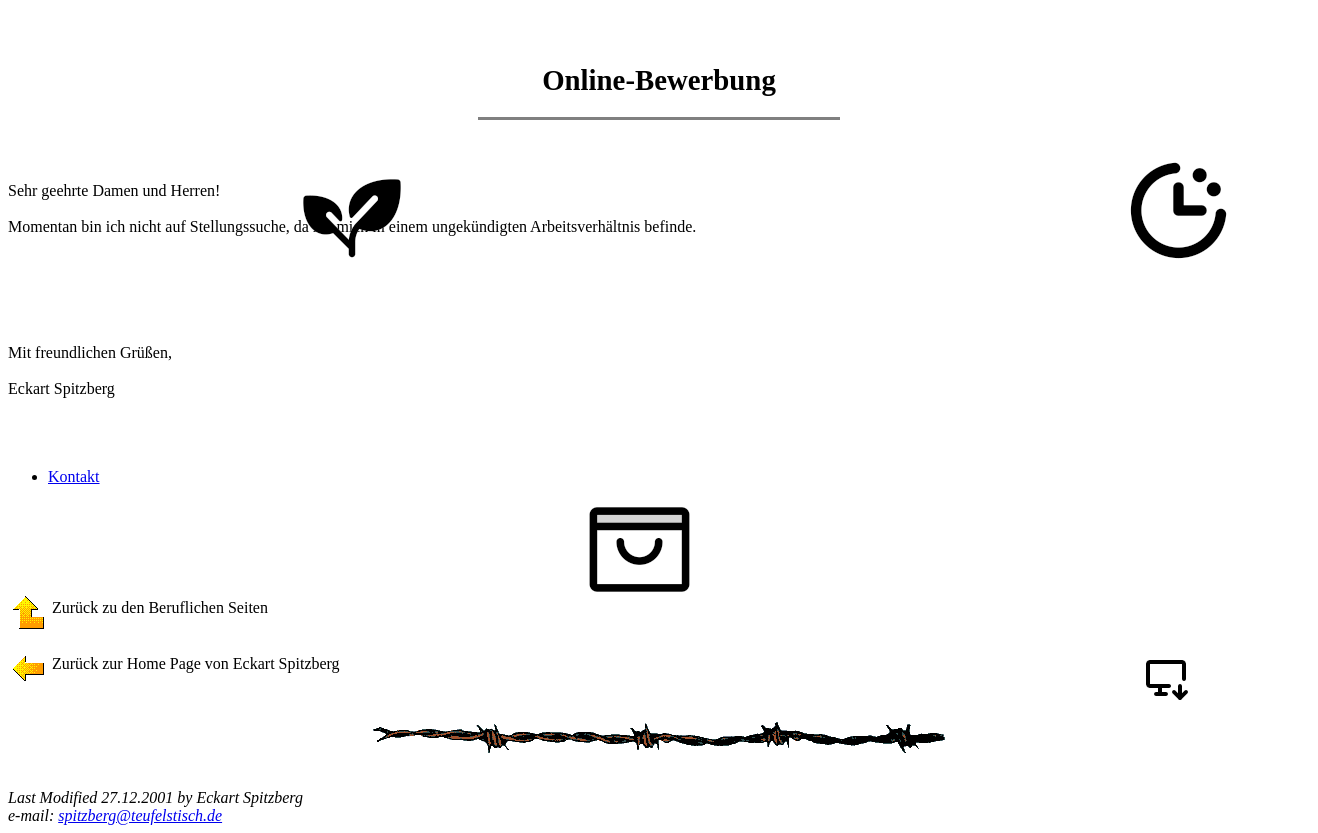 This screenshot has width=1318, height=833. What do you see at coordinates (1166, 678) in the screenshot?
I see `download to desktop computer` at bounding box center [1166, 678].